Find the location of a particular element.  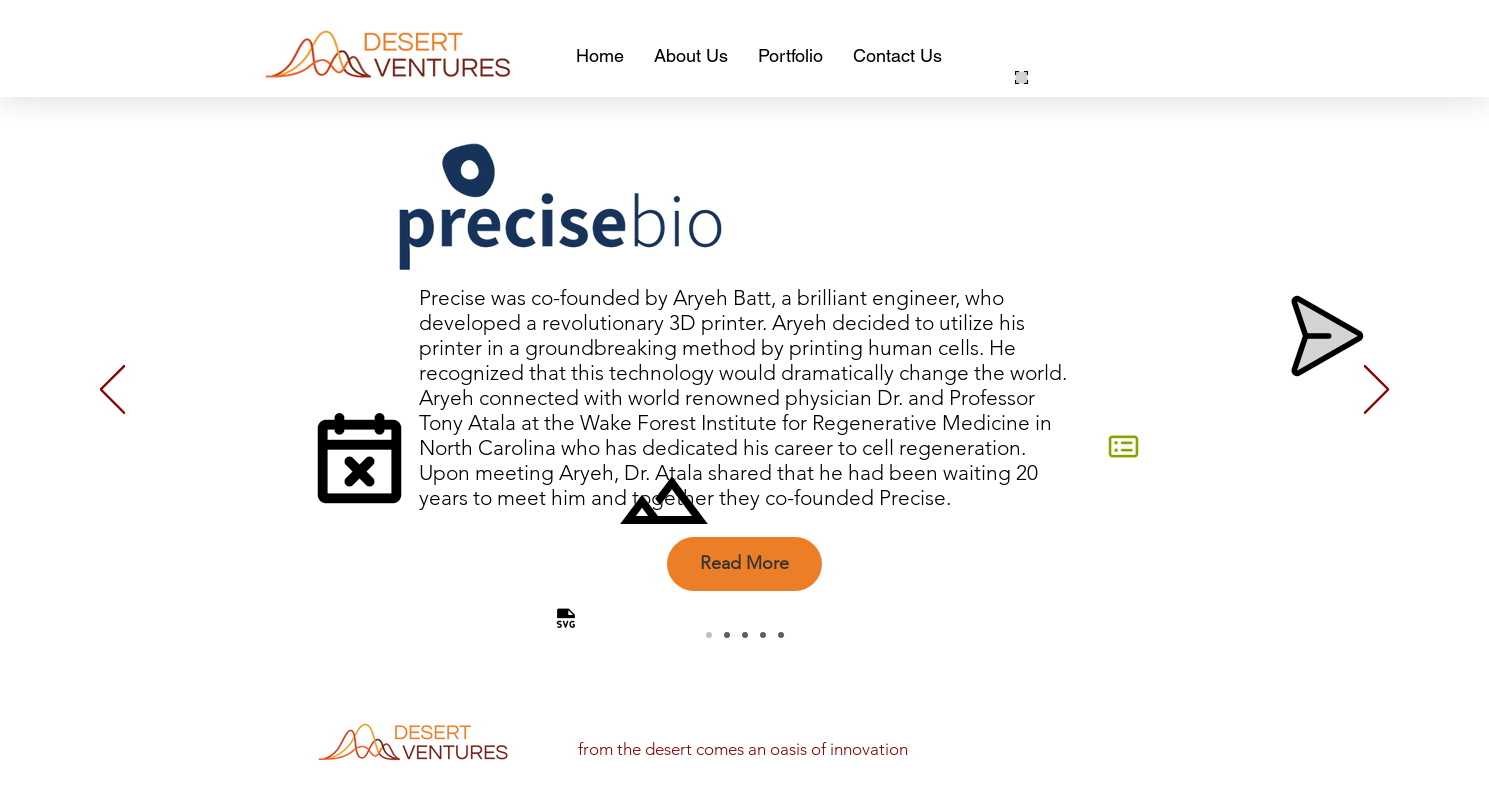

cancel or delete a scheduled event is located at coordinates (359, 461).